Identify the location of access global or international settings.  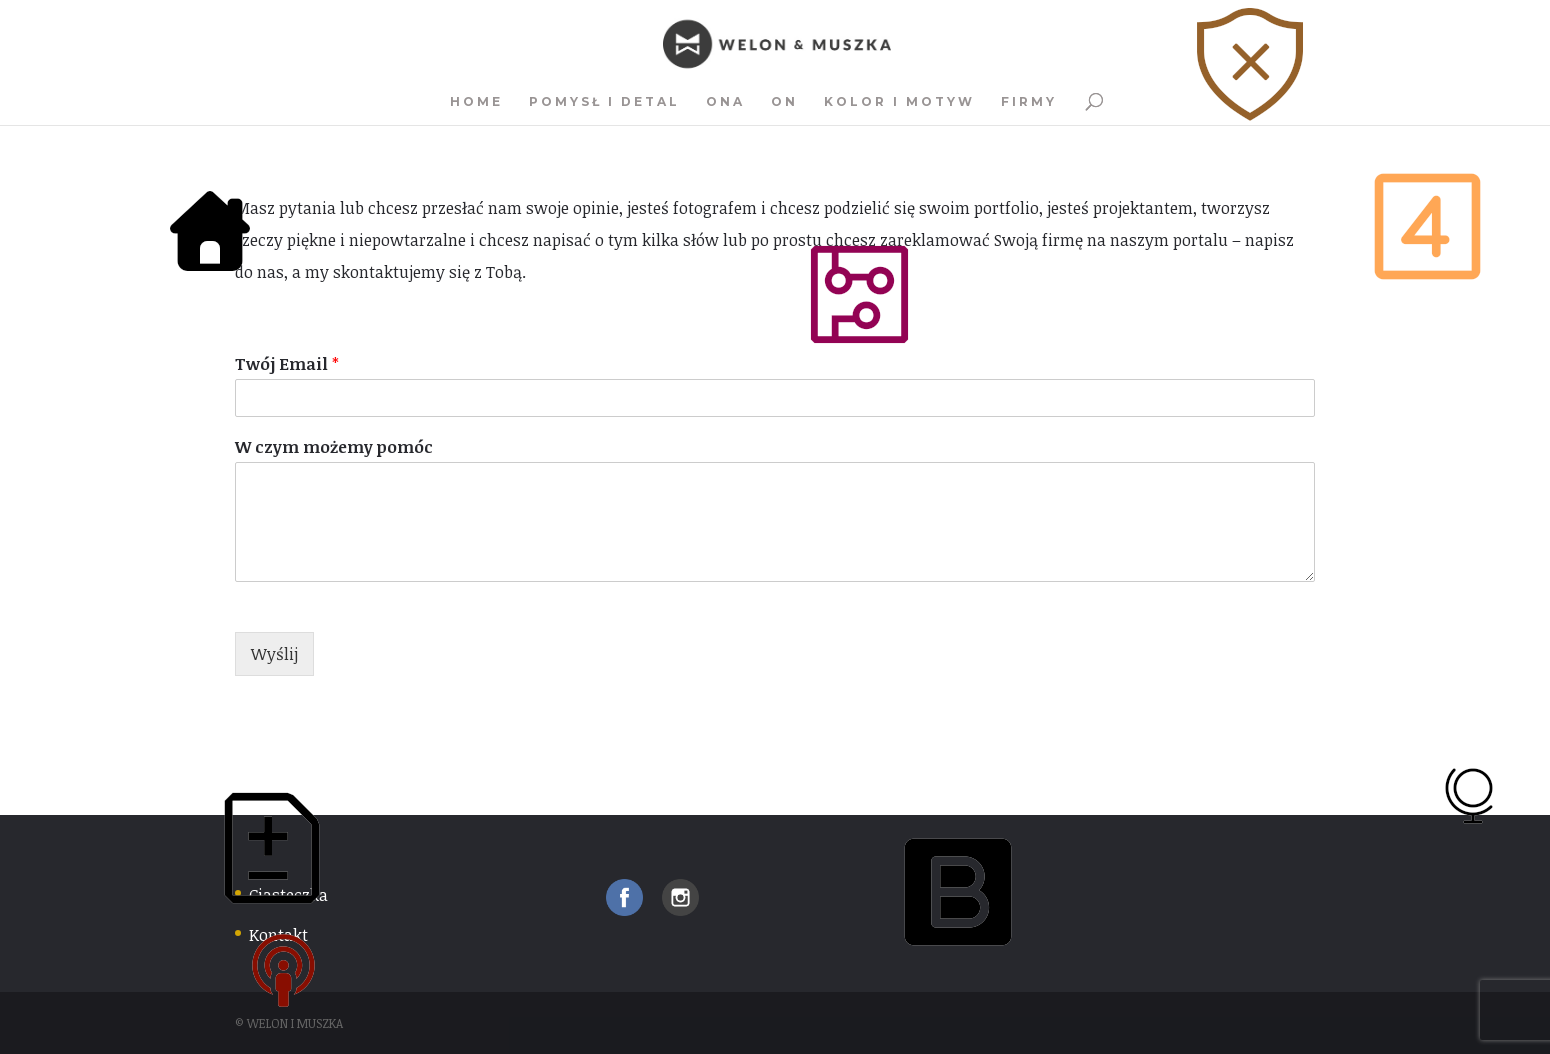
(1471, 794).